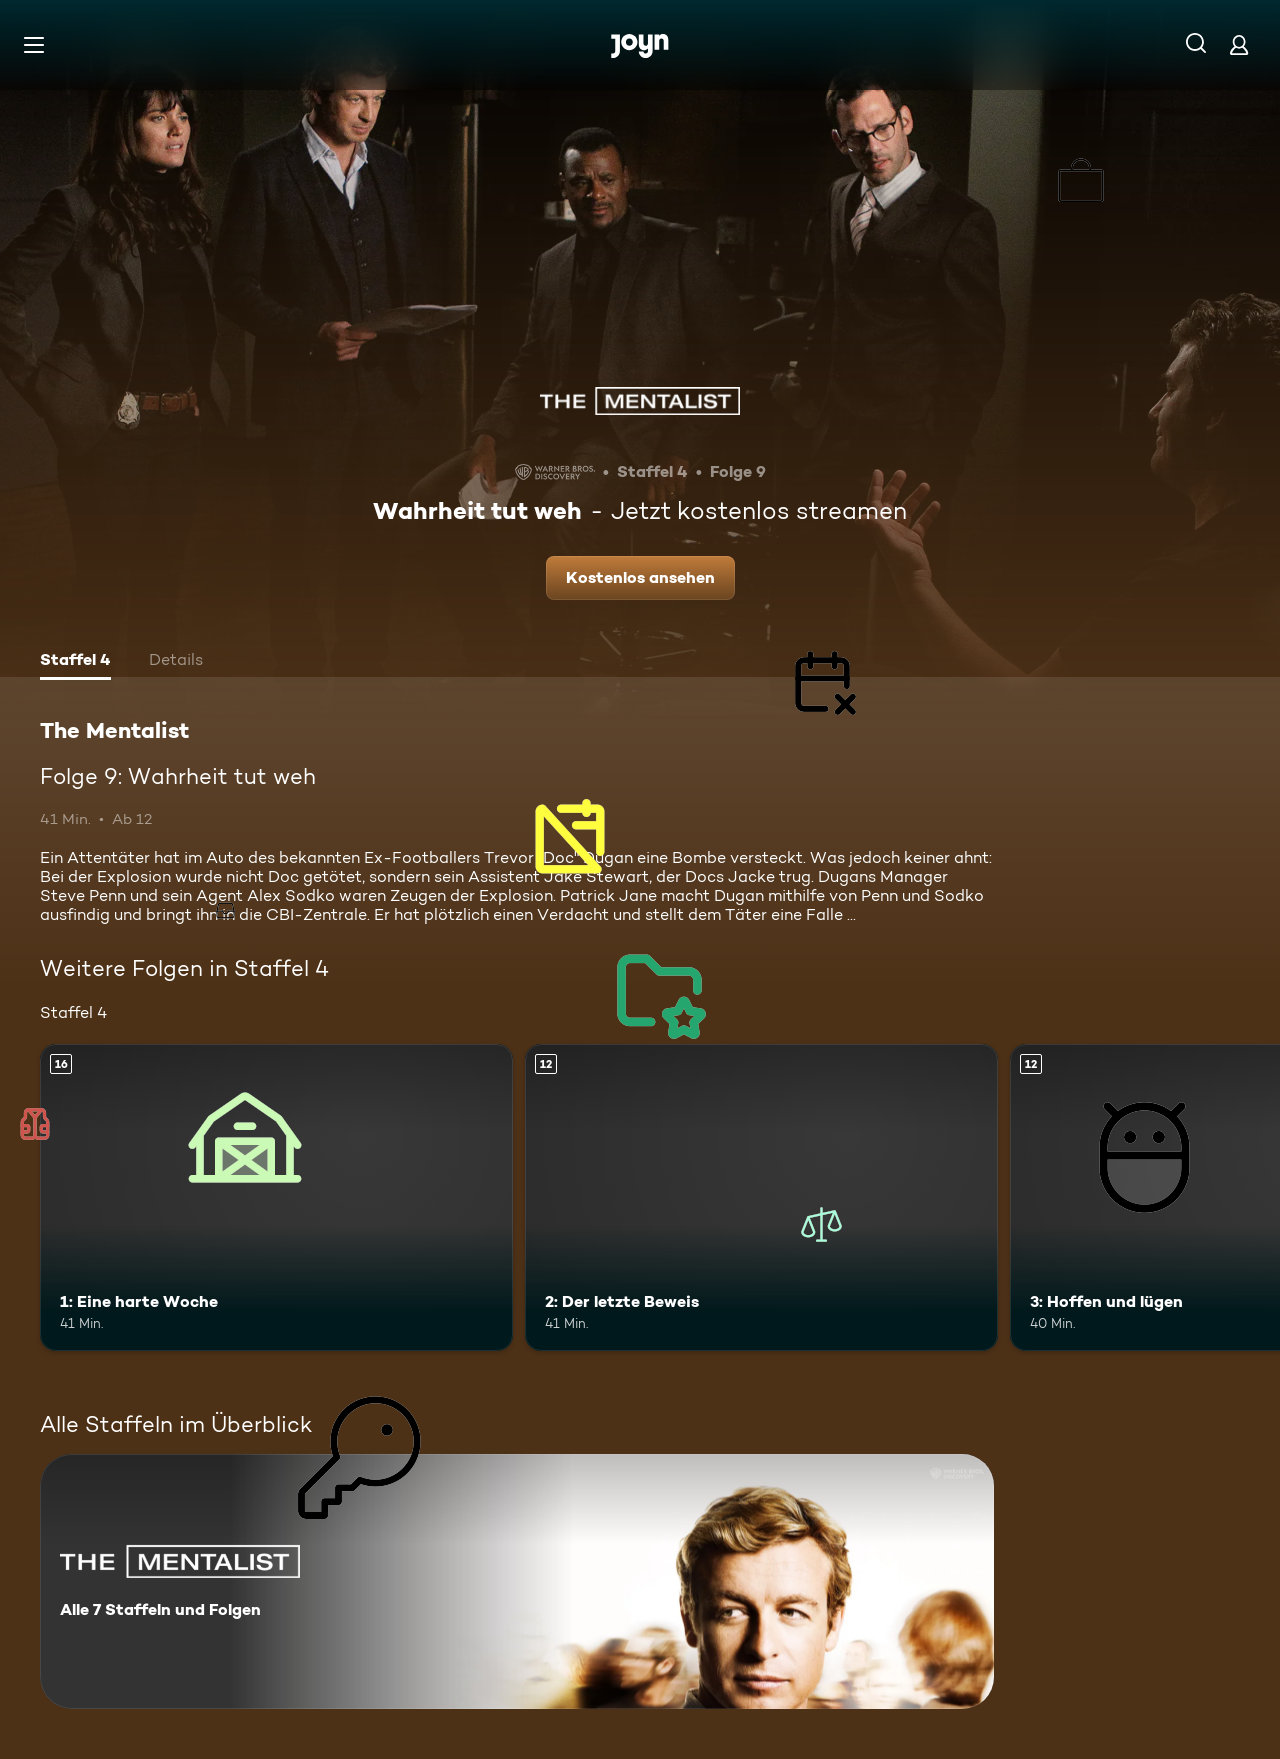  What do you see at coordinates (822, 681) in the screenshot?
I see `remove an event from your calendar` at bounding box center [822, 681].